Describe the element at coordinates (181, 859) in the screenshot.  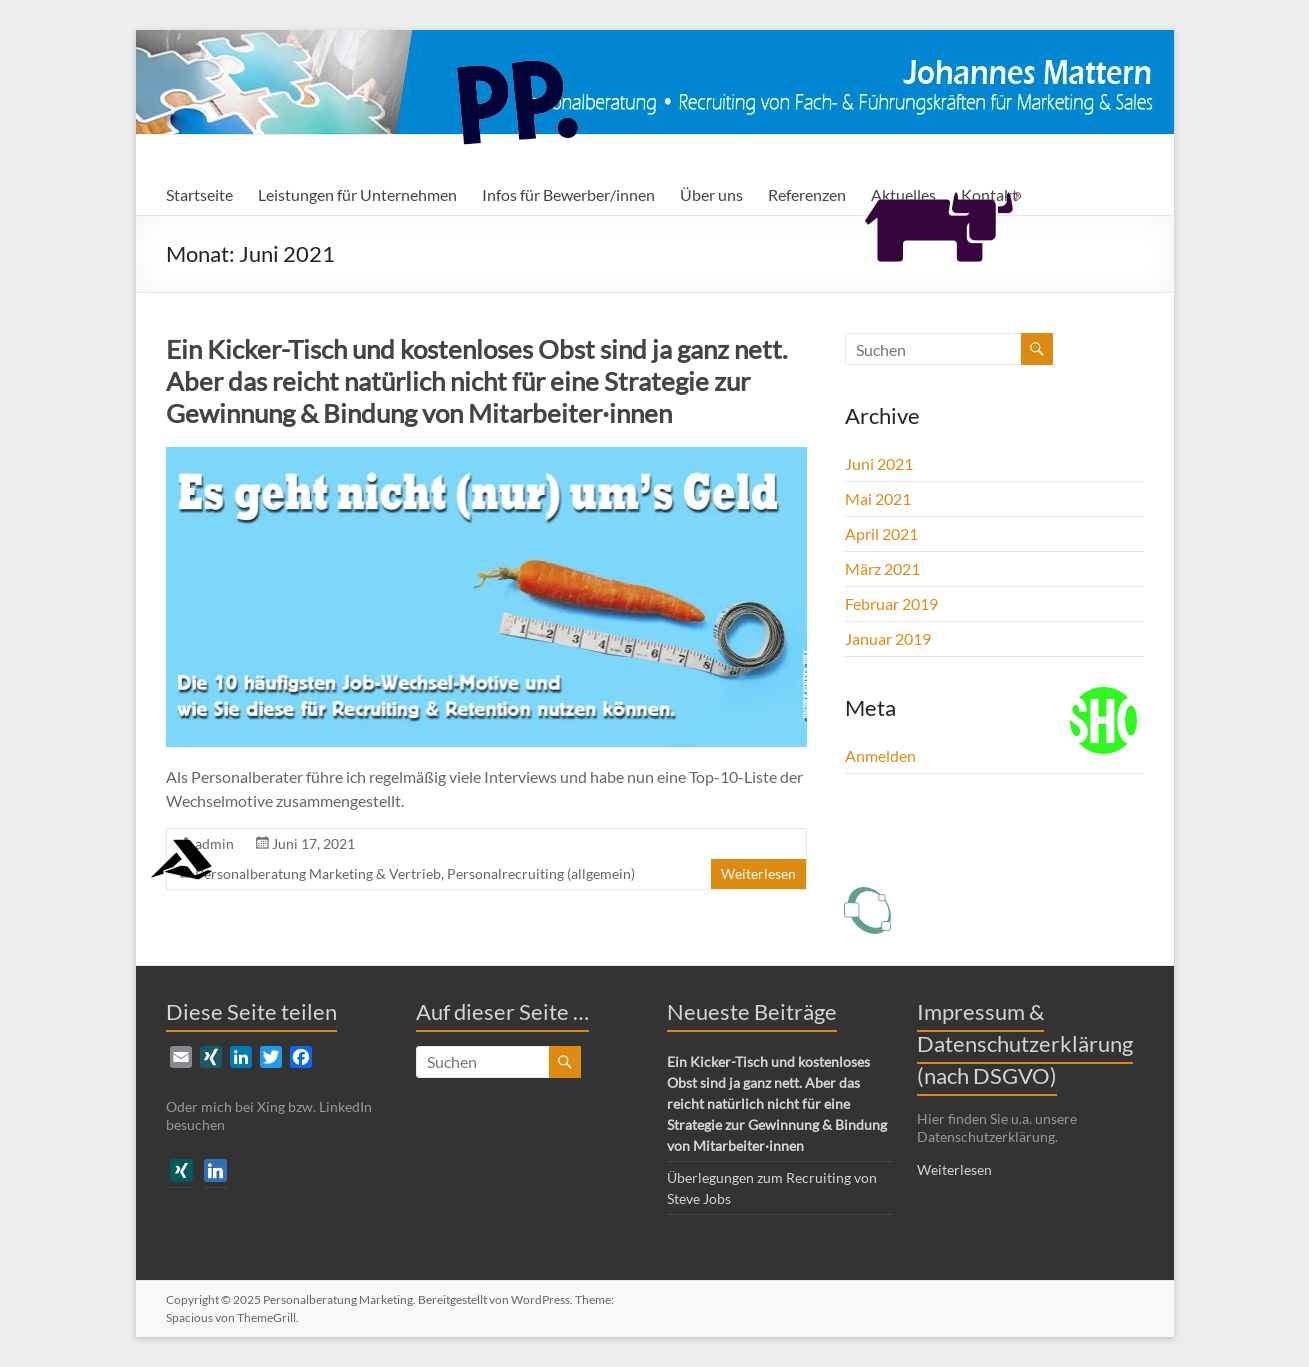
I see `accusoft company logo` at that location.